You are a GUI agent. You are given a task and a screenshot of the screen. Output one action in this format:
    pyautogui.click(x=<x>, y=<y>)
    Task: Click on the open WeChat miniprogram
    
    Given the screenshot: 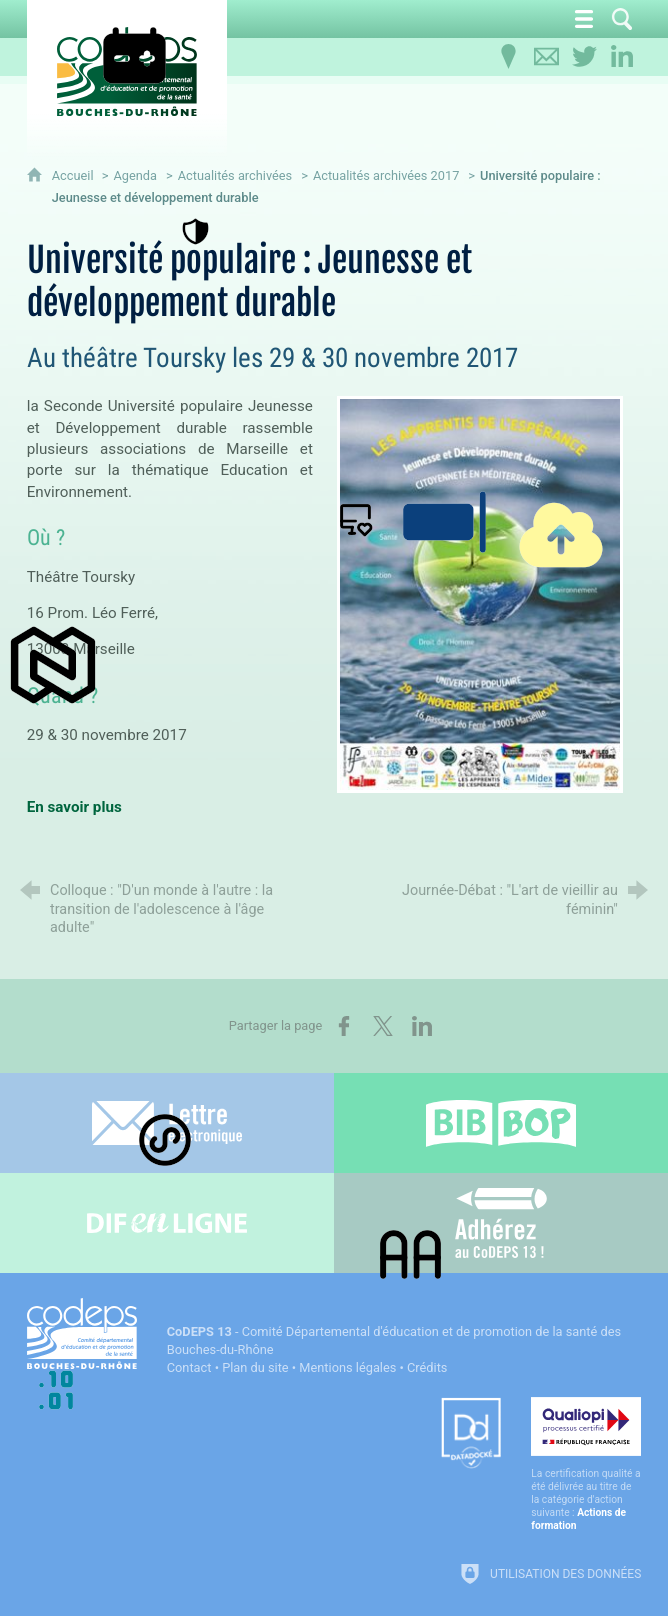 What is the action you would take?
    pyautogui.click(x=165, y=1140)
    